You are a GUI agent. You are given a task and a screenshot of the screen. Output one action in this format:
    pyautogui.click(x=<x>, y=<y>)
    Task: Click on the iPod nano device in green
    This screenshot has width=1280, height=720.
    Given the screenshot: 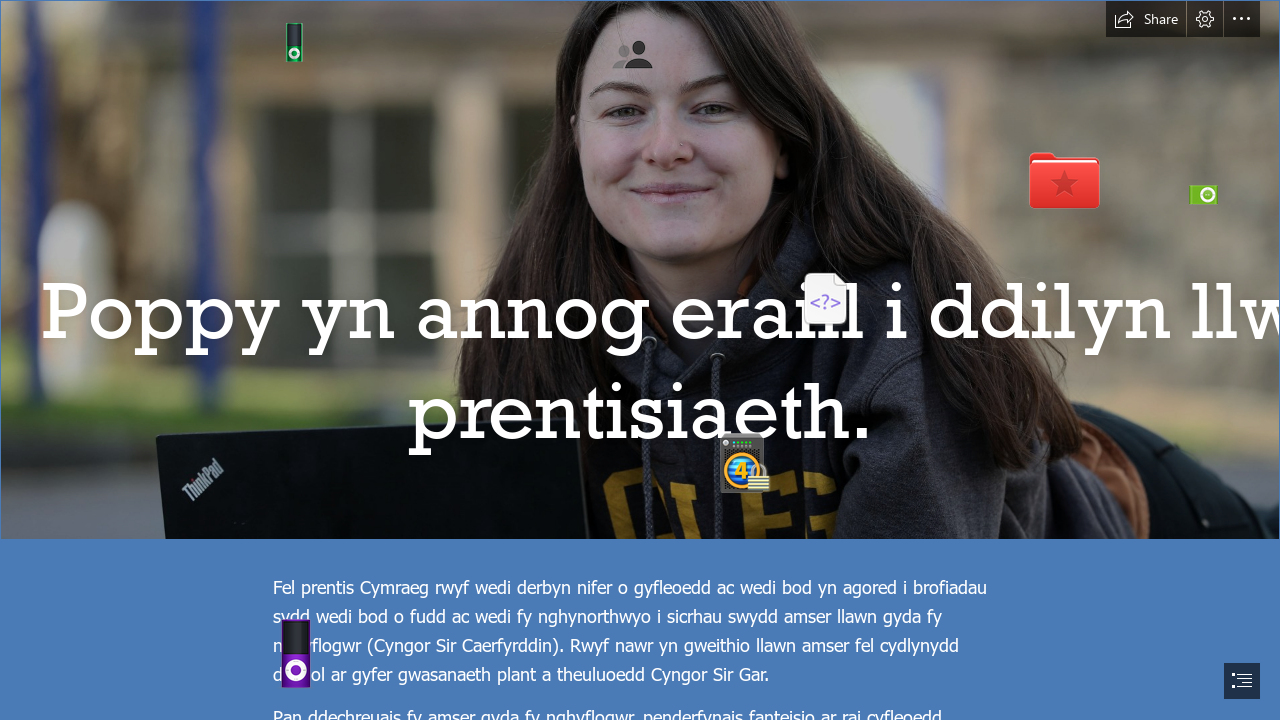 What is the action you would take?
    pyautogui.click(x=294, y=43)
    